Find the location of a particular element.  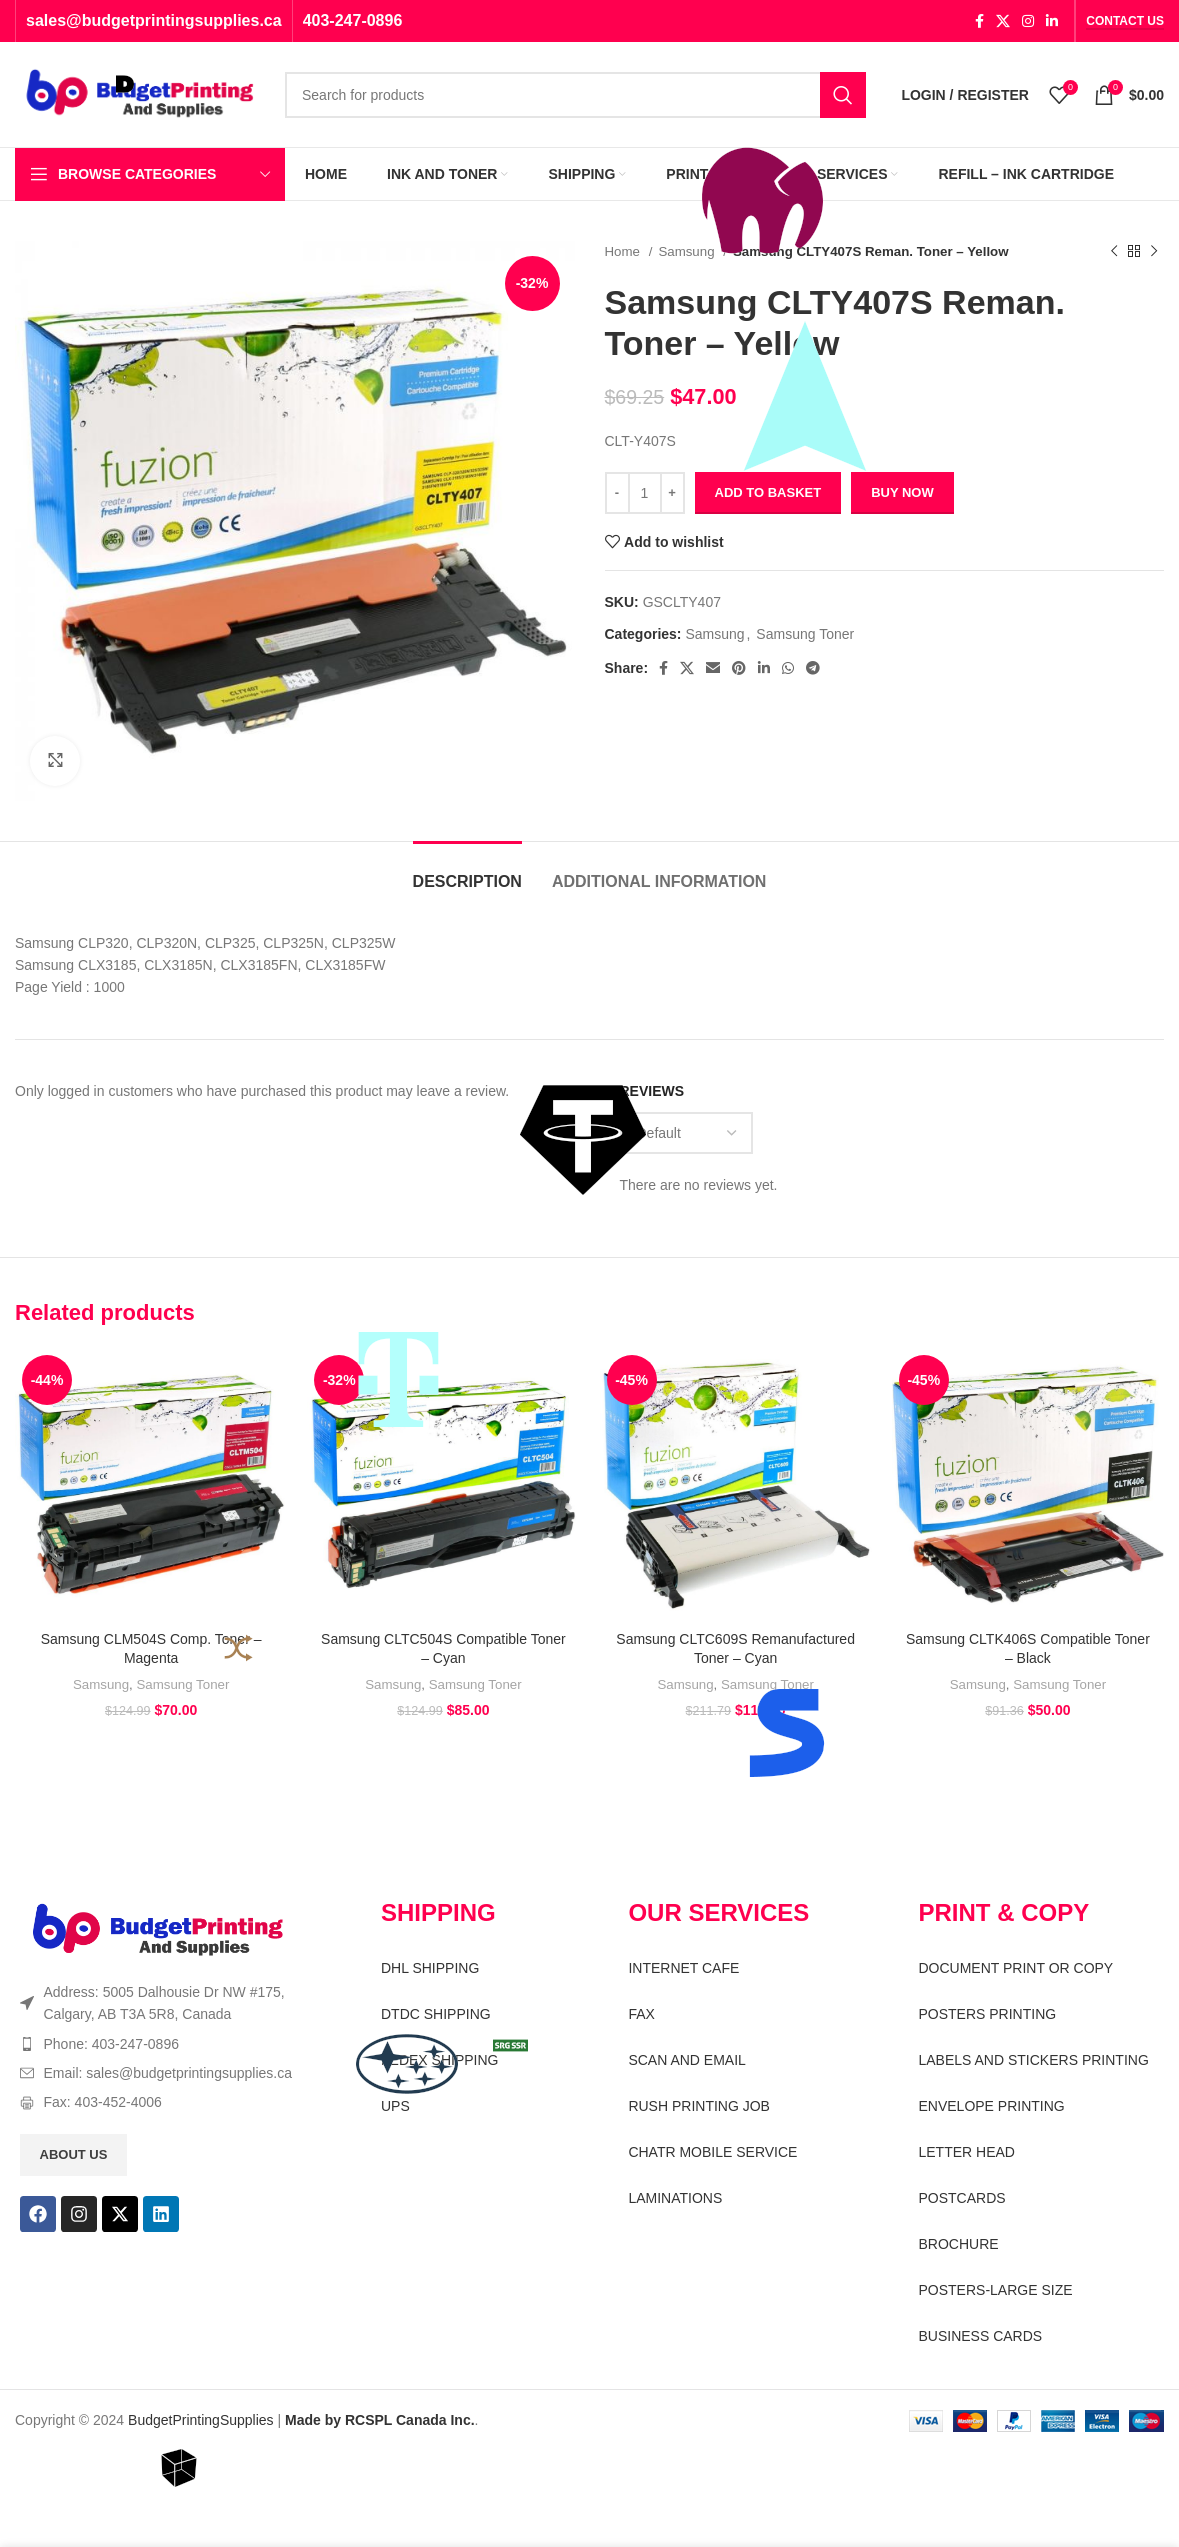

shuffle playback order is located at coordinates (238, 1648).